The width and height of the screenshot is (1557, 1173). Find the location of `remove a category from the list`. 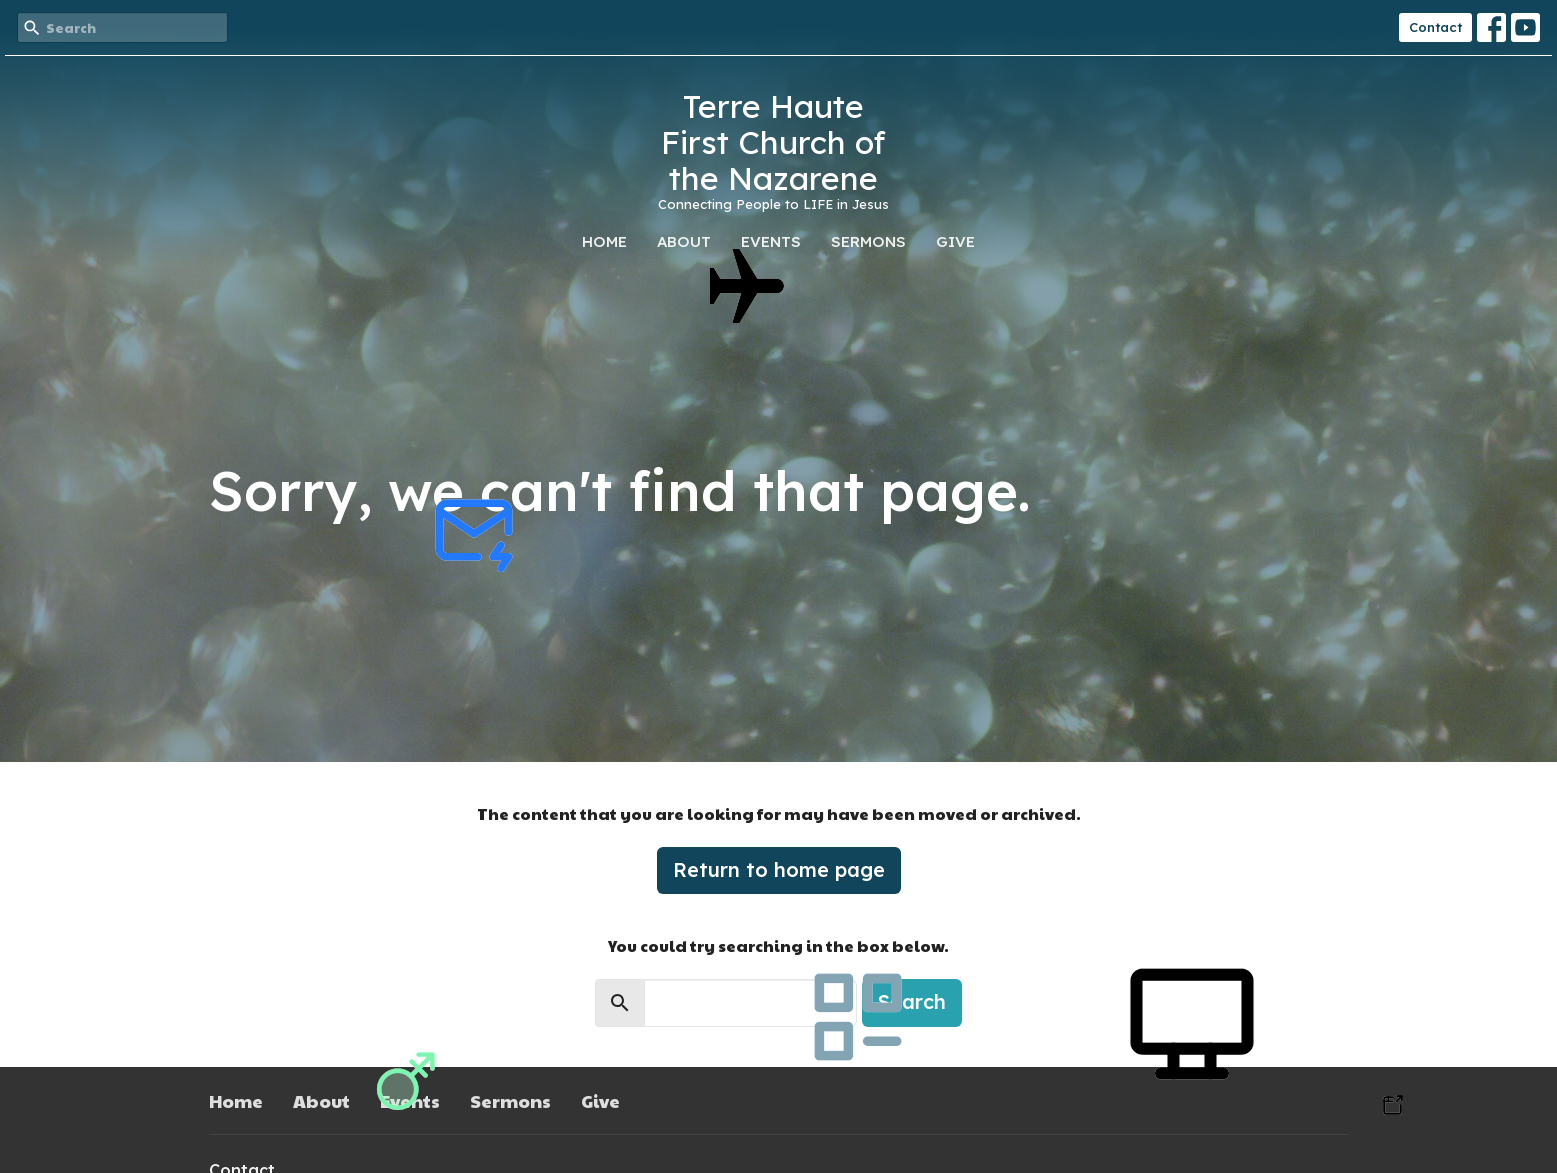

remove a category from the list is located at coordinates (858, 1017).